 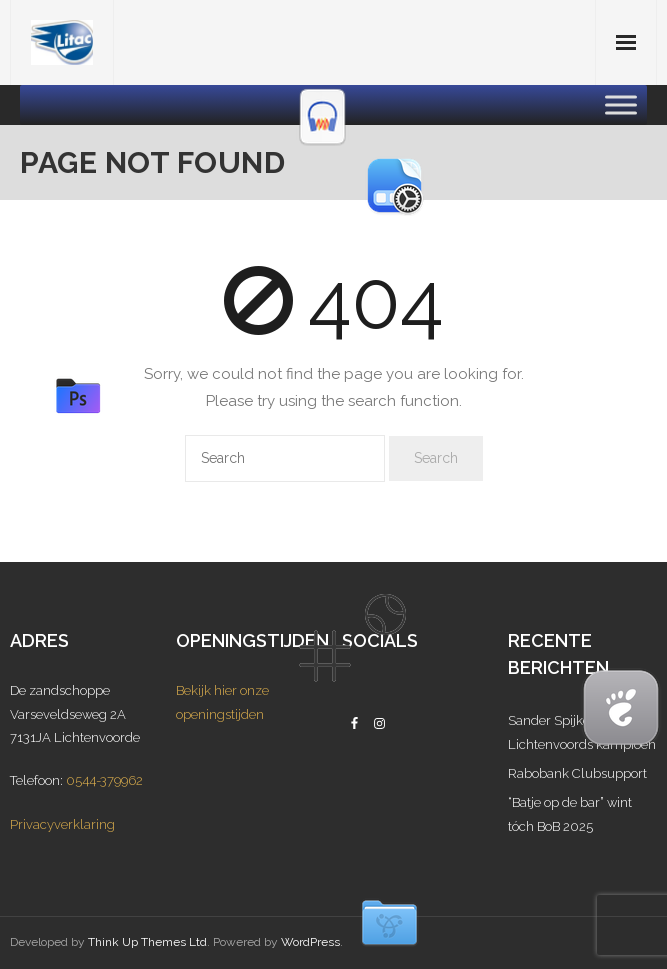 I want to click on open your communication files folder, so click(x=389, y=922).